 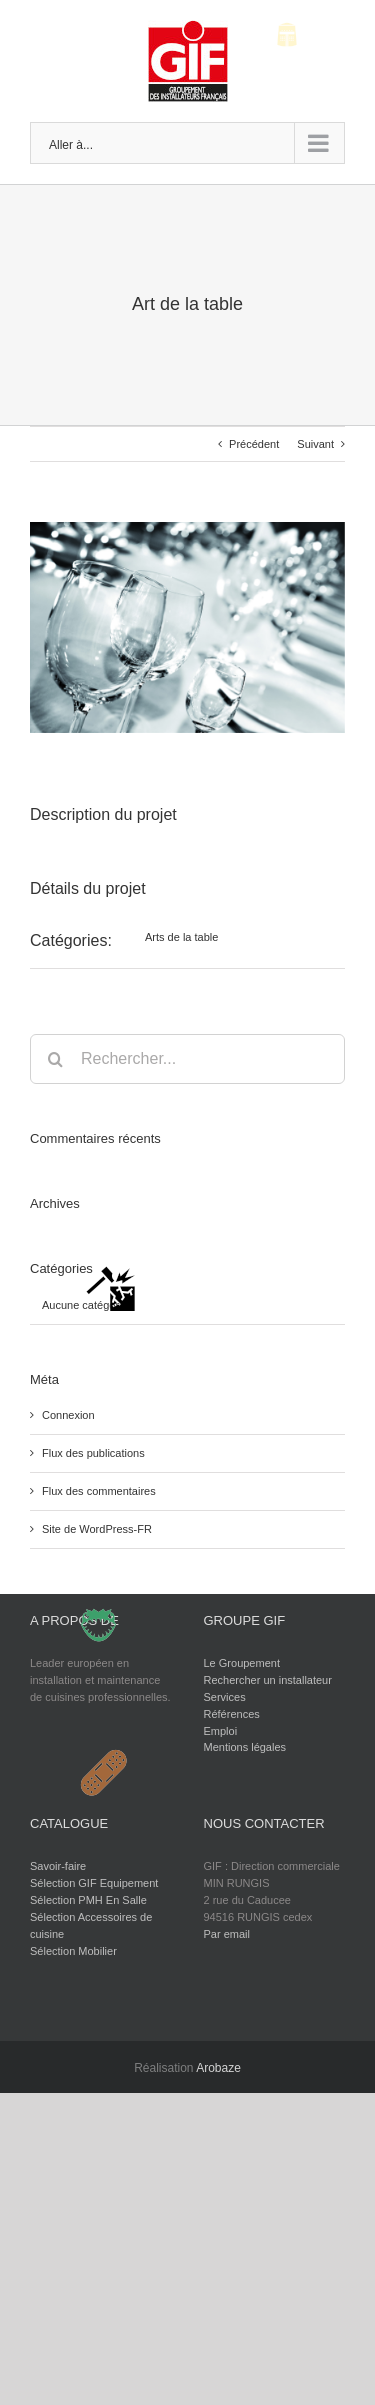 I want to click on access first aid or medical settings, so click(x=103, y=1772).